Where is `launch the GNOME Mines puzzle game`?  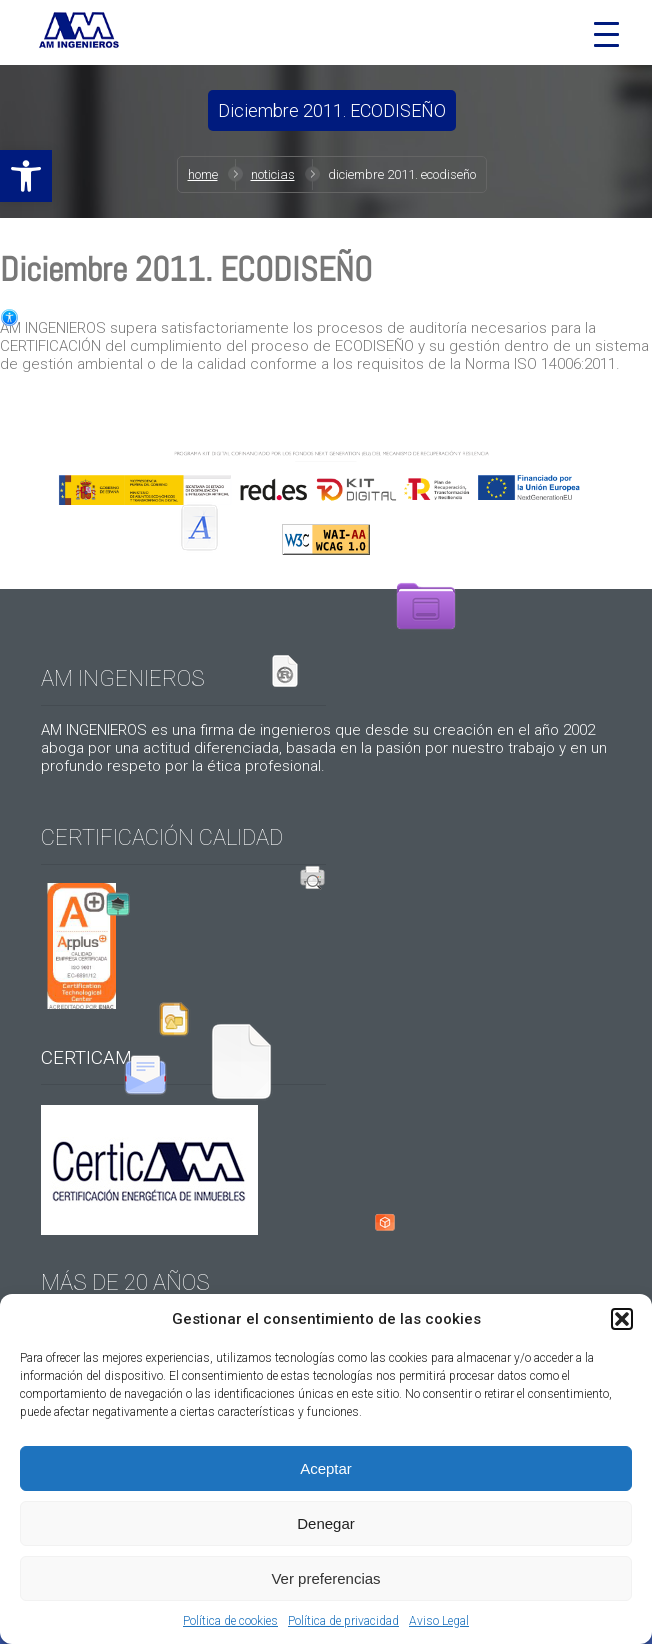
launch the GNOME Mines puzzle game is located at coordinates (118, 904).